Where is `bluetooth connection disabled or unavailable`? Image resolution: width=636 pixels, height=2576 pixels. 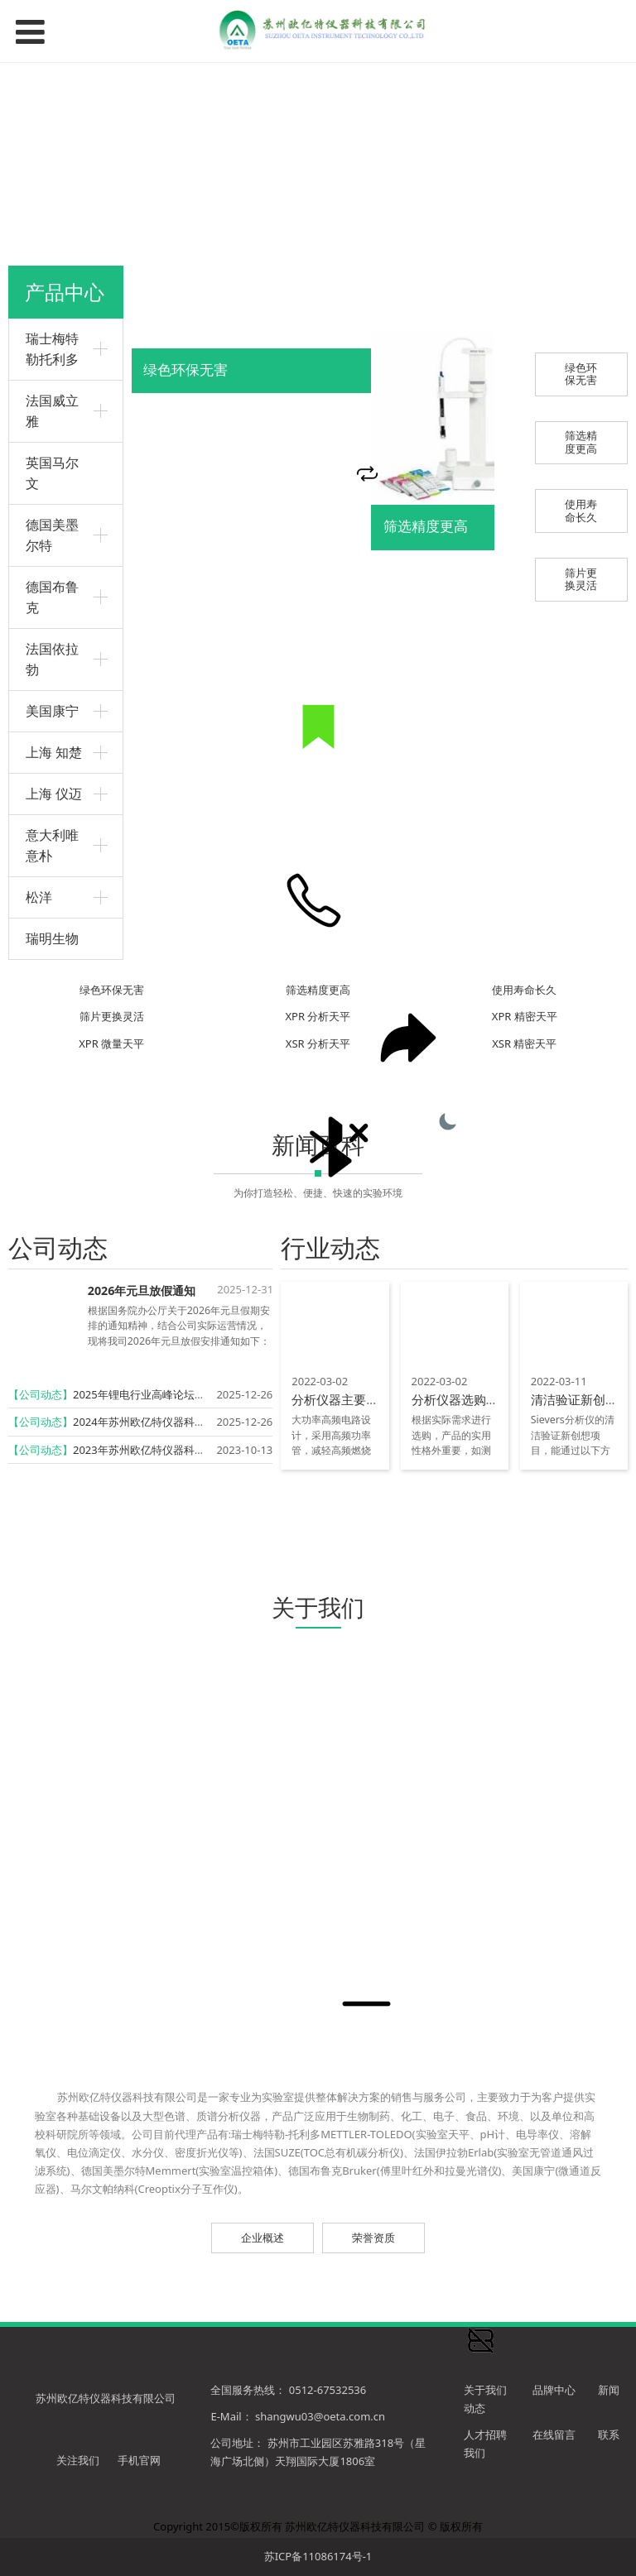
bluetooth connection disabled or unavailable is located at coordinates (335, 1147).